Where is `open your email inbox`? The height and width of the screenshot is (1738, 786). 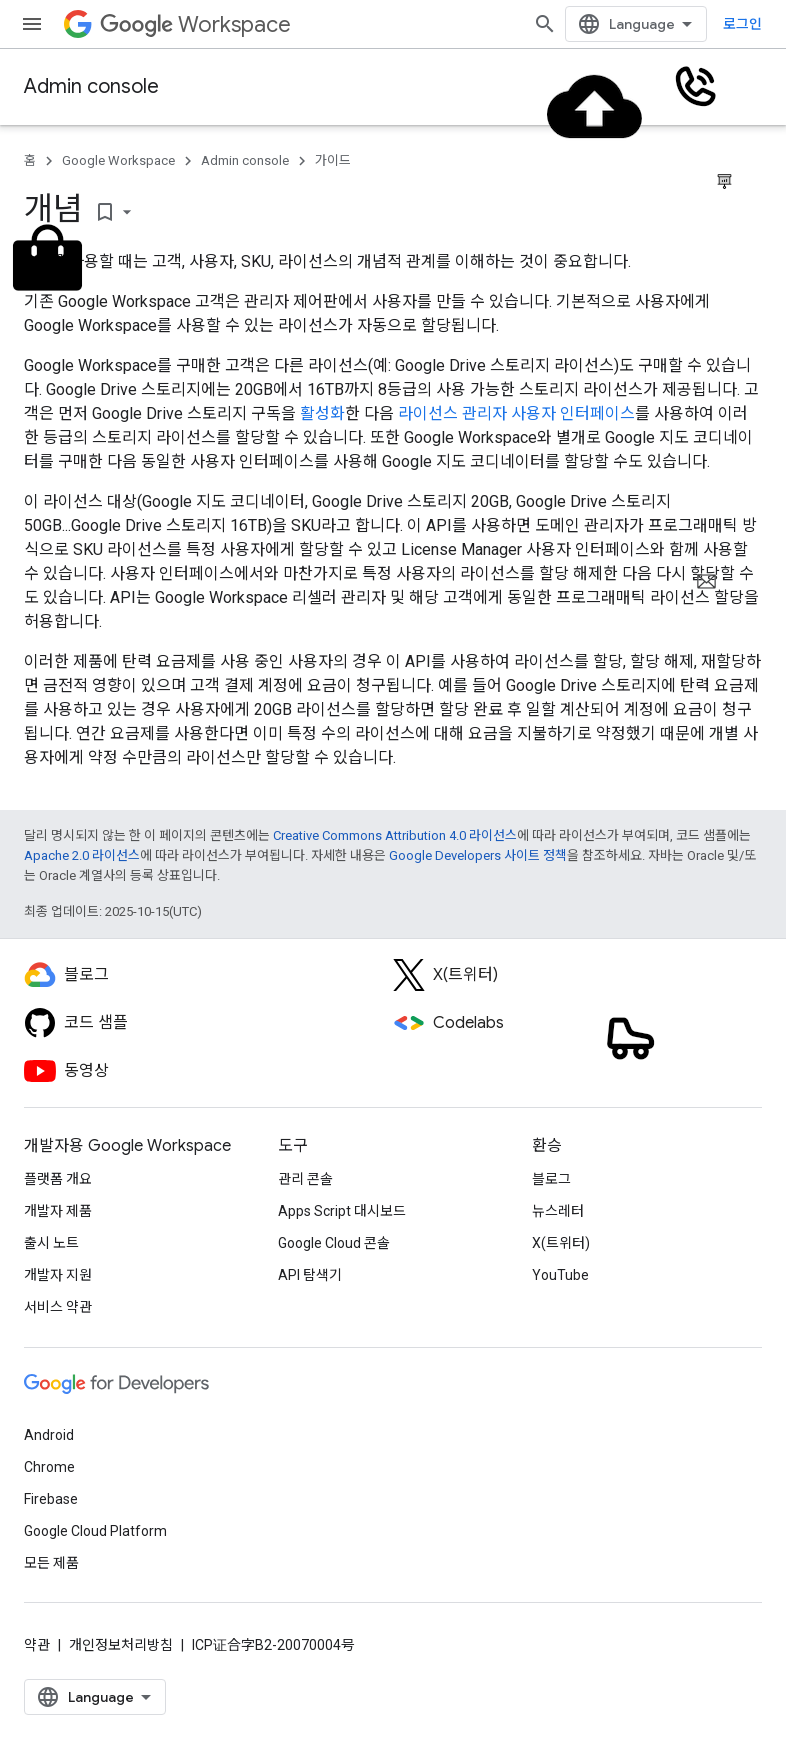
open your email inbox is located at coordinates (706, 581).